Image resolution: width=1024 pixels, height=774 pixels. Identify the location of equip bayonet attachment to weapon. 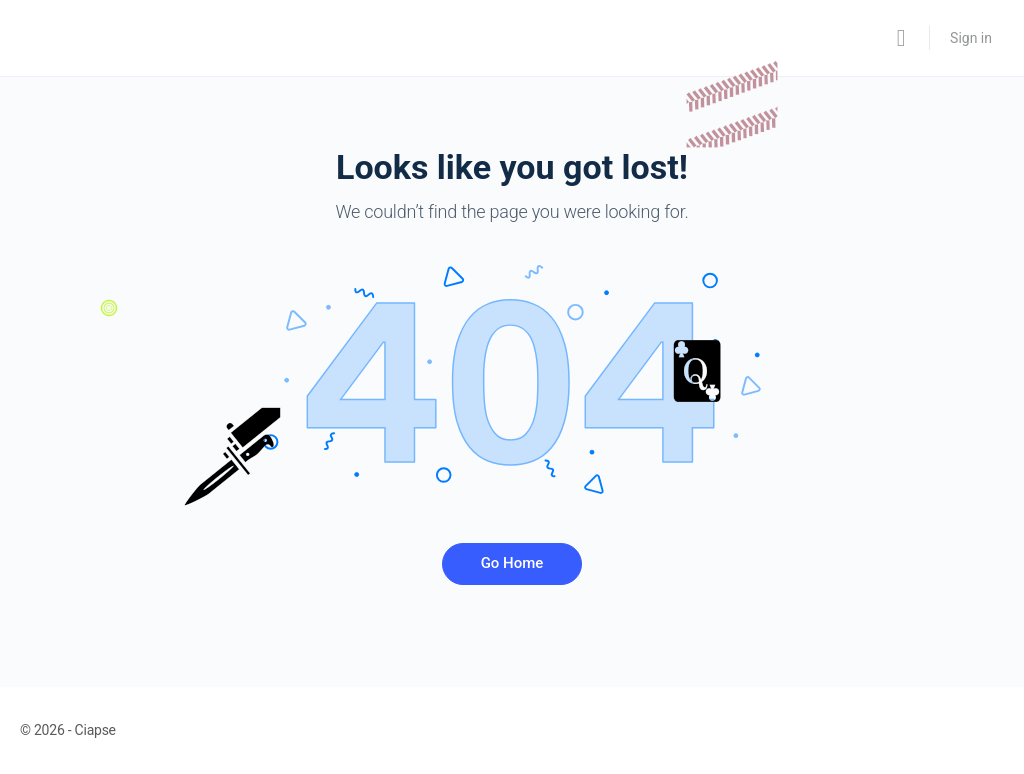
(232, 456).